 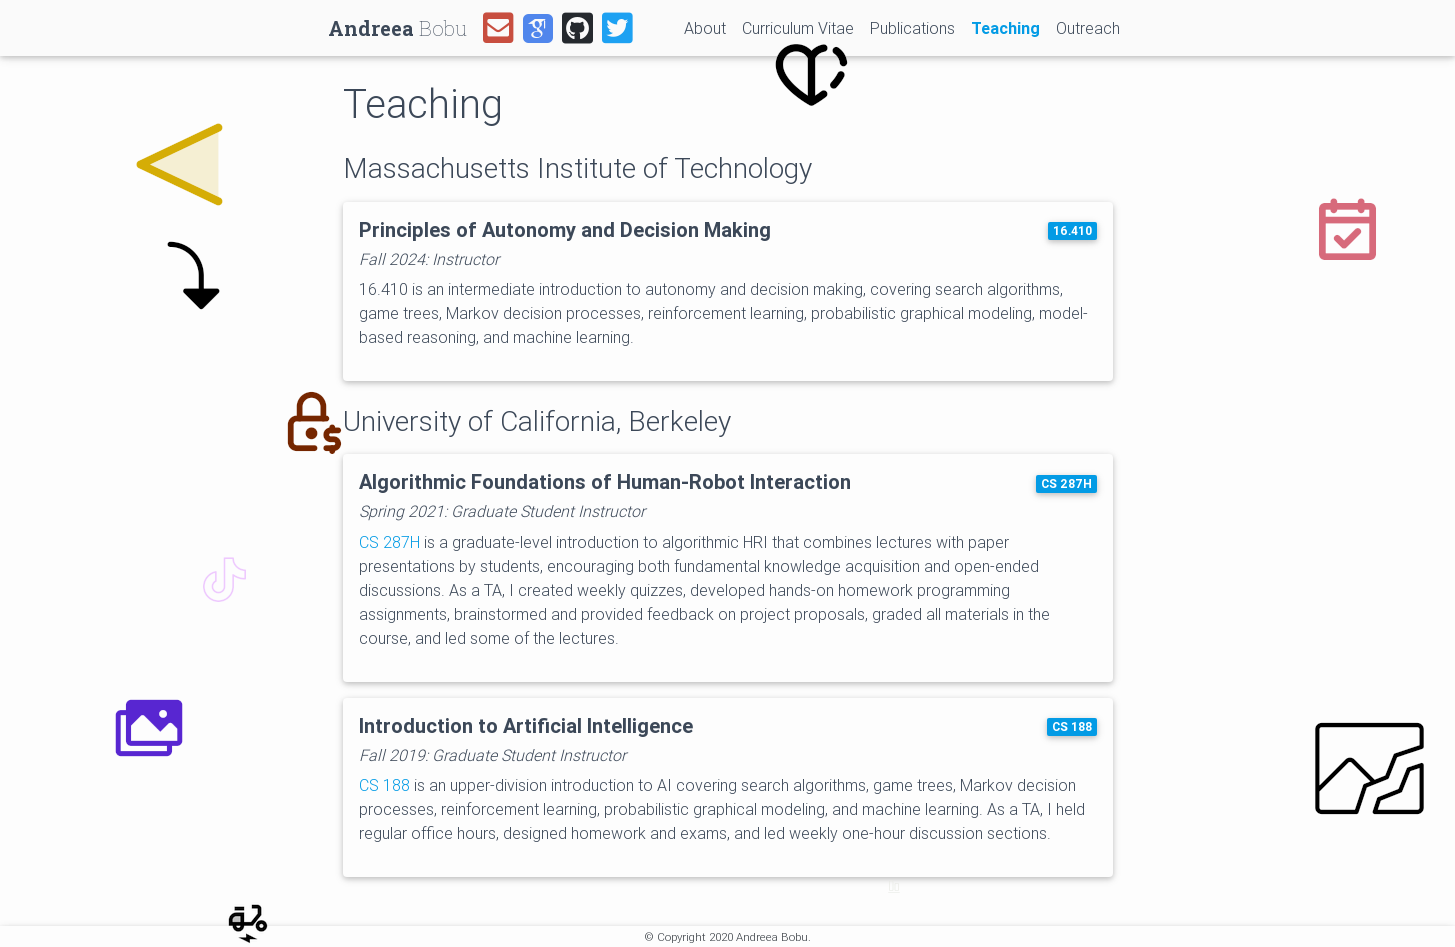 What do you see at coordinates (1369, 768) in the screenshot?
I see `indicates a broken or corrupted image file` at bounding box center [1369, 768].